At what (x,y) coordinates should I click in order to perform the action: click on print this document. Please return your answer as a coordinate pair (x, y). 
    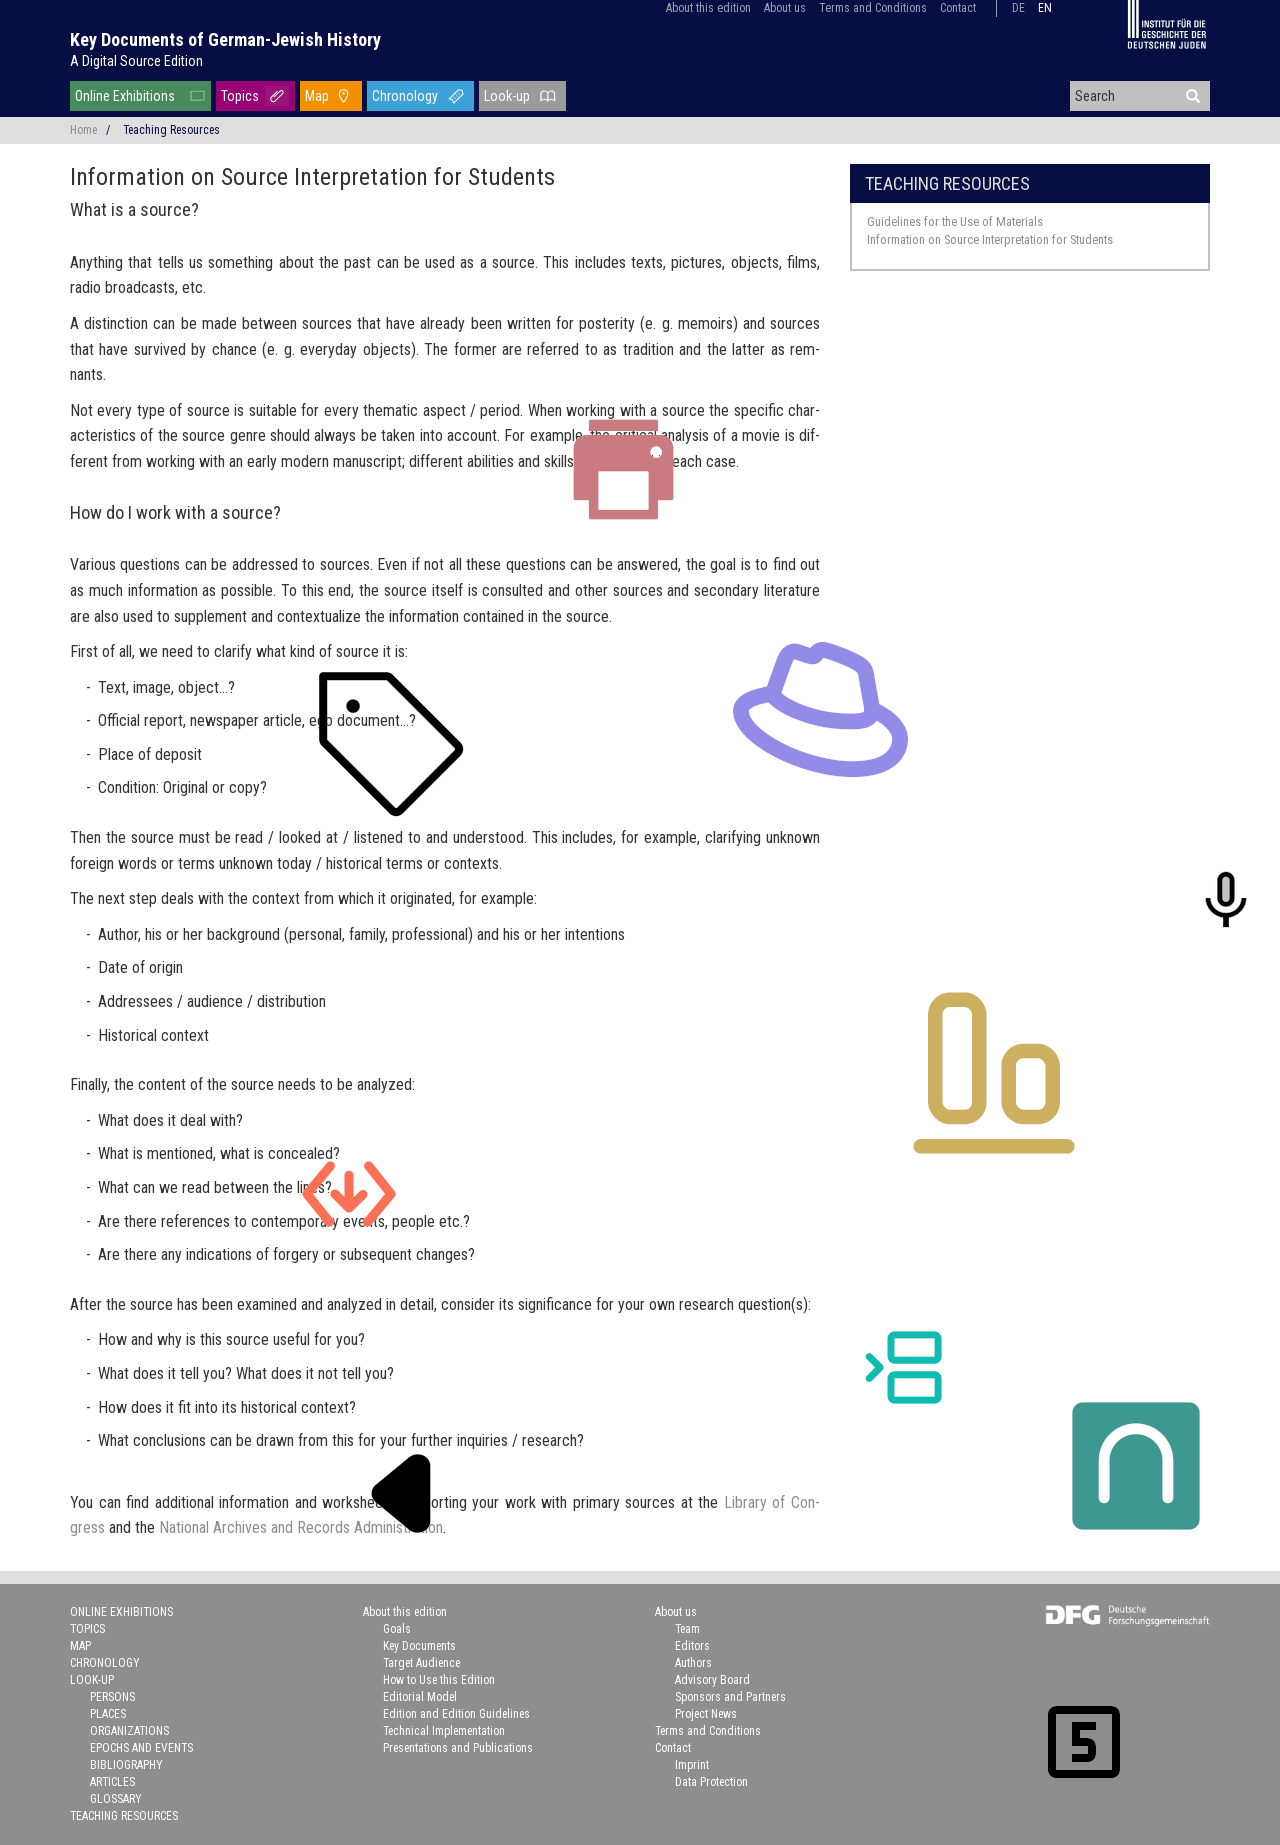
    Looking at the image, I should click on (623, 469).